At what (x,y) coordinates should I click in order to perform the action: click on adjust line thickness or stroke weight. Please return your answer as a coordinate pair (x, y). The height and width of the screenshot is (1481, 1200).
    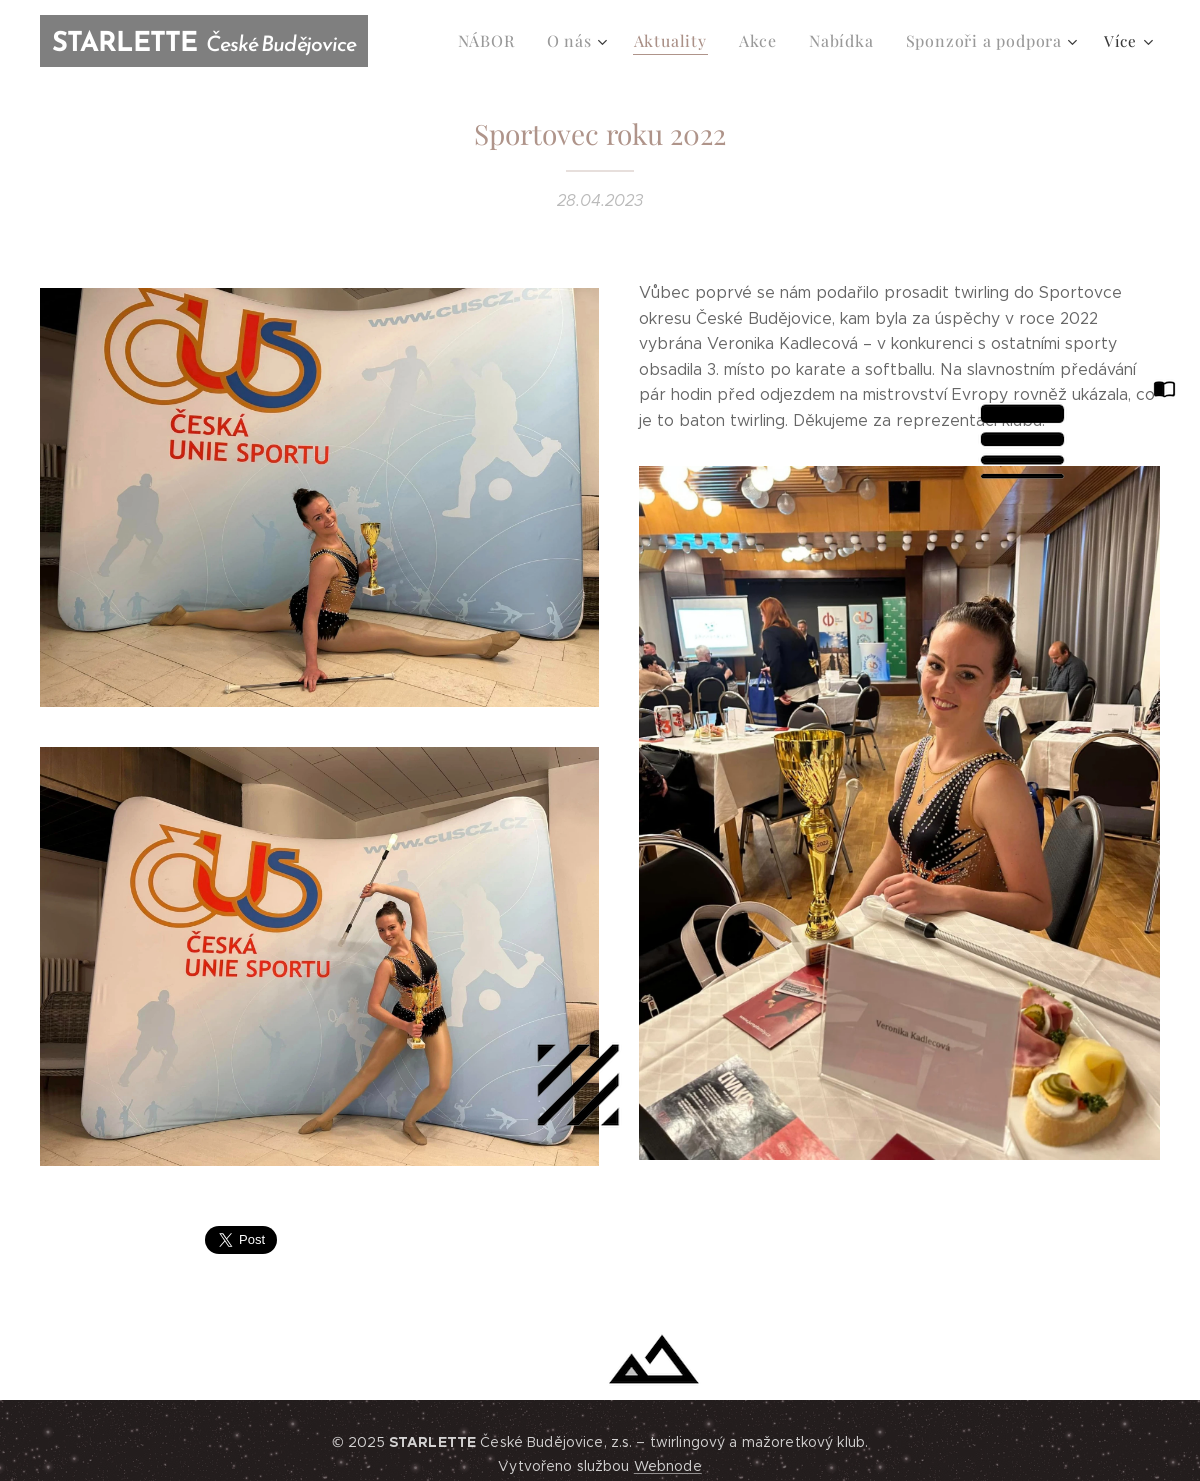
    Looking at the image, I should click on (1022, 441).